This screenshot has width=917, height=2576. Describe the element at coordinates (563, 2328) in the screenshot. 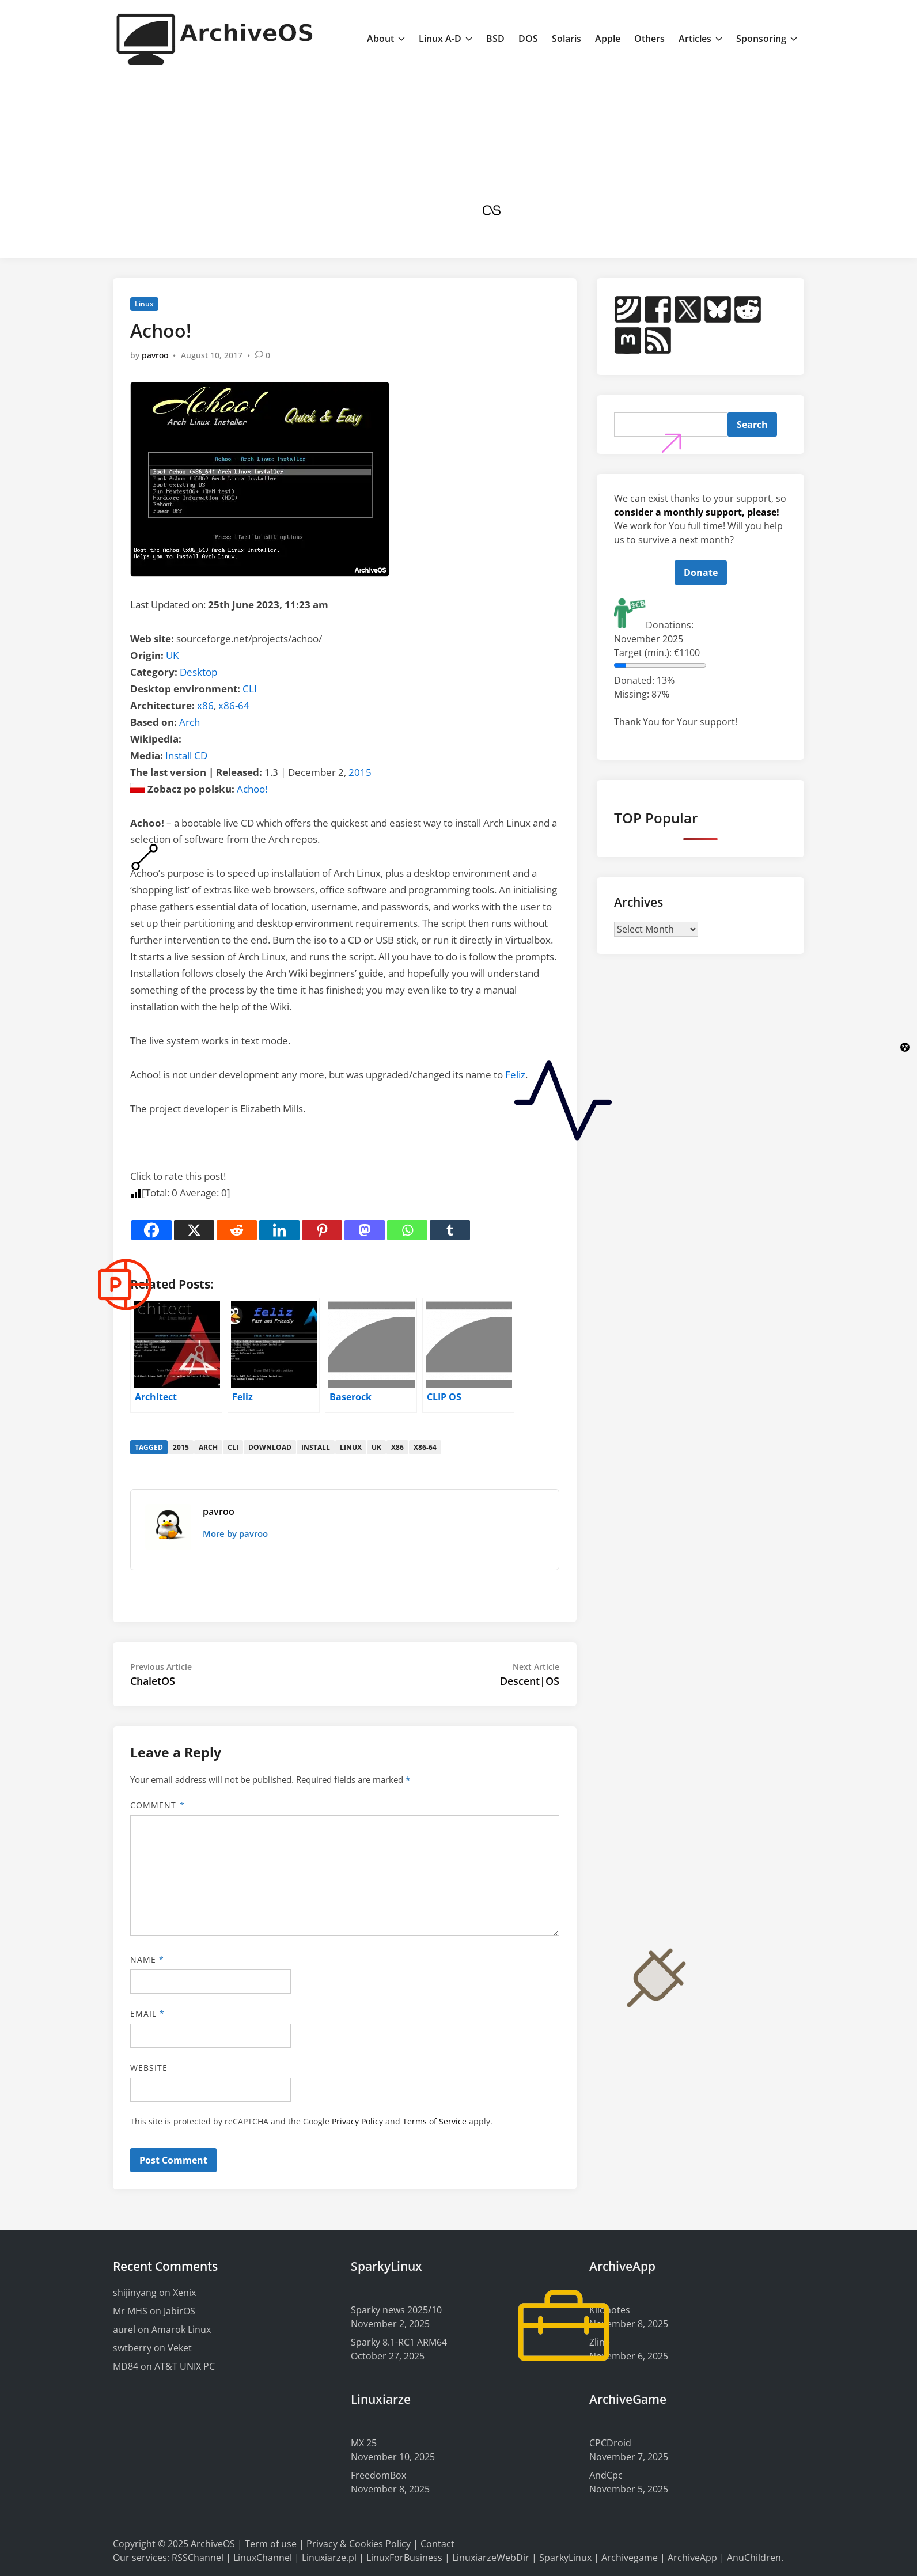

I see `access tools and utilities` at that location.